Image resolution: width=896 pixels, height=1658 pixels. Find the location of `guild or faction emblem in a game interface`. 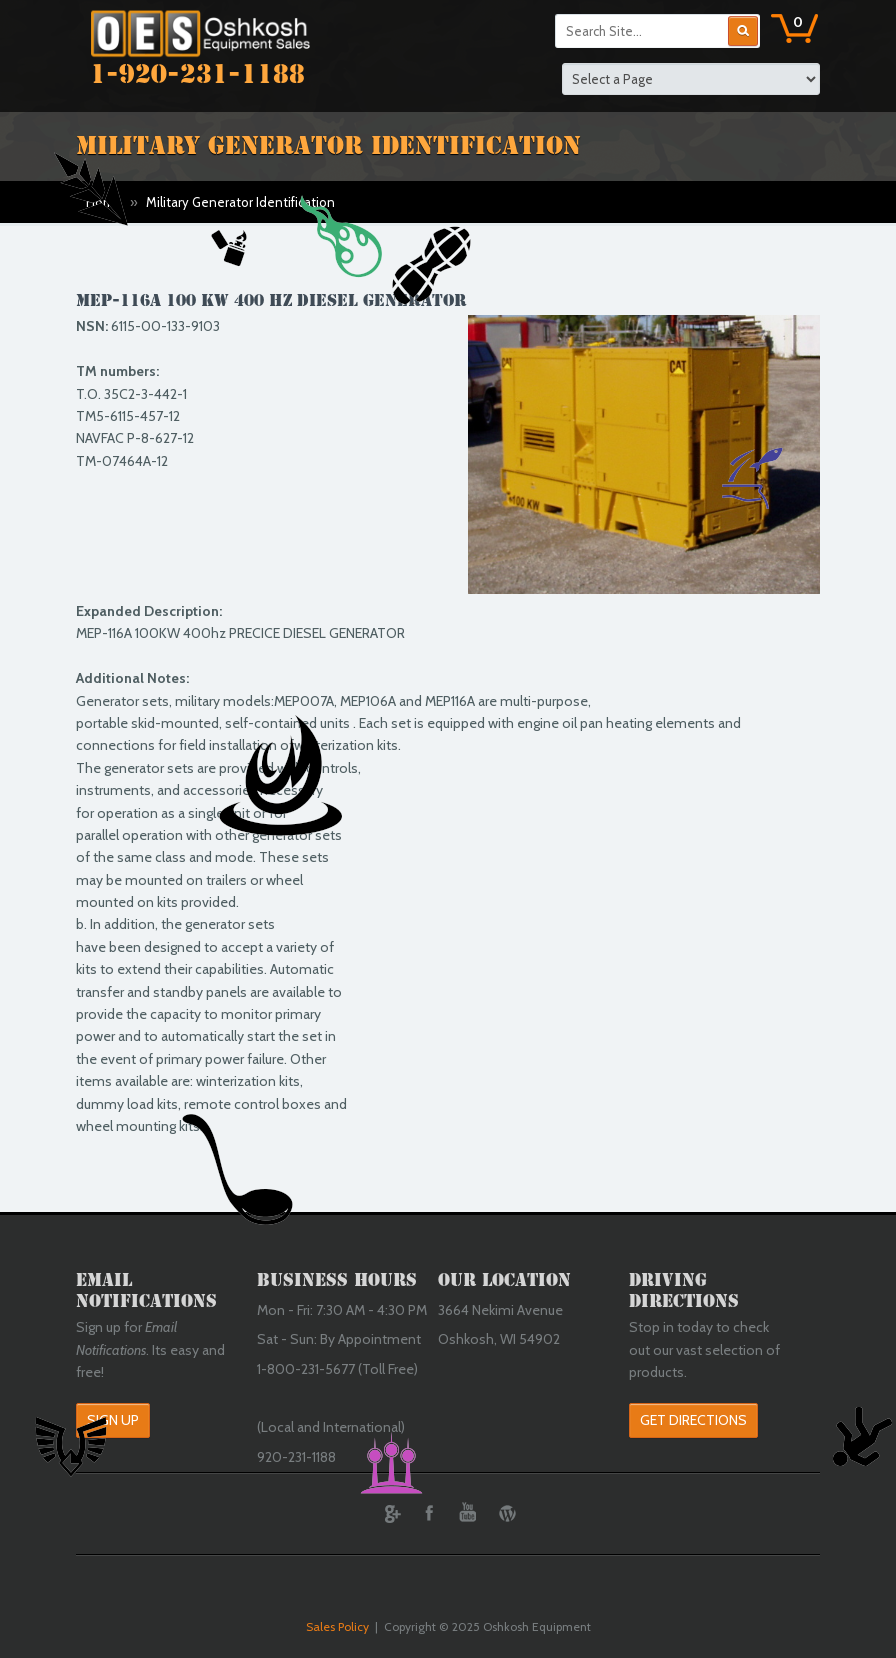

guild or faction emblem in a game interface is located at coordinates (71, 1442).